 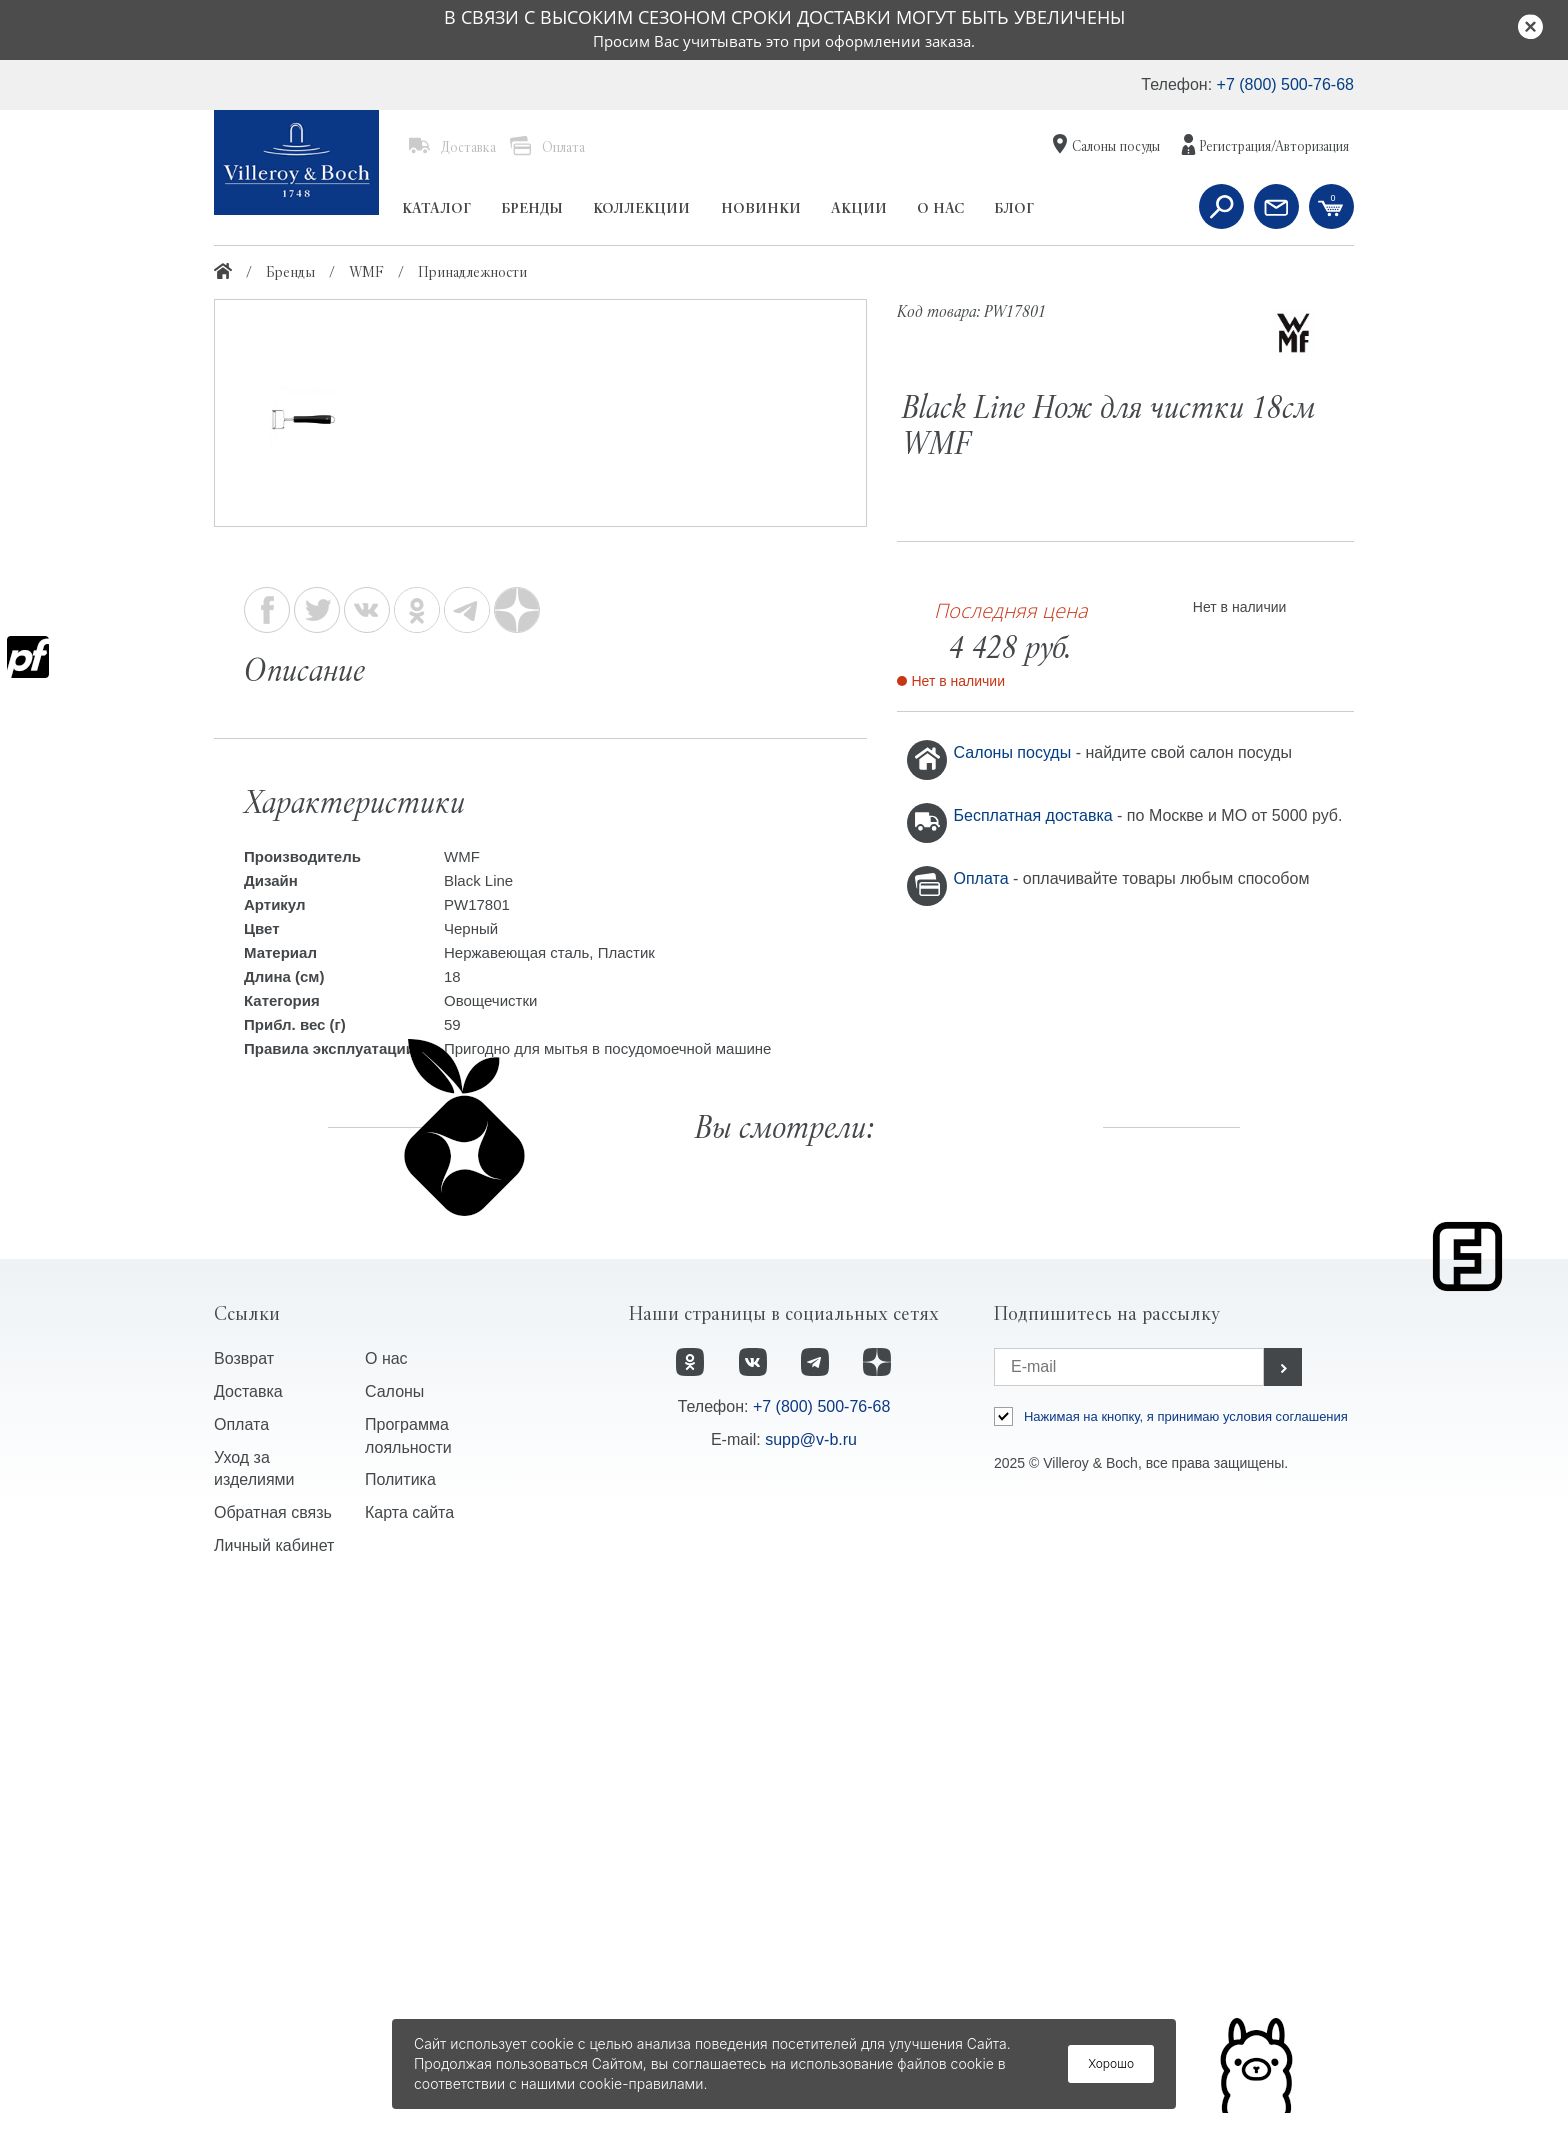 I want to click on open Pi-hole network ad blocker settings, so click(x=464, y=1127).